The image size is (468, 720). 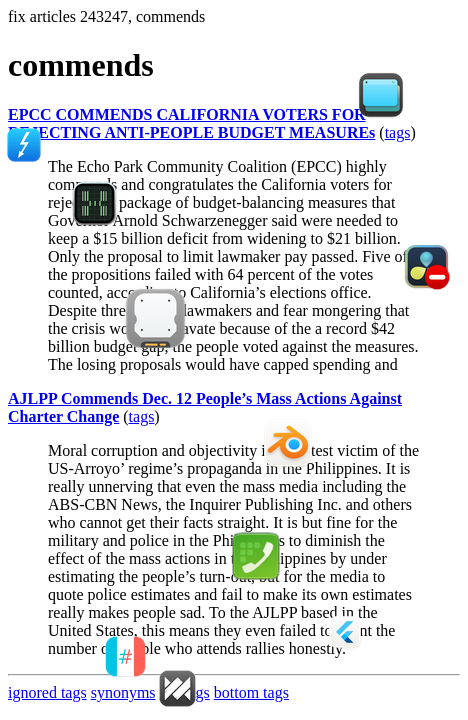 I want to click on uninstall DaVinci Resolve application, so click(x=426, y=266).